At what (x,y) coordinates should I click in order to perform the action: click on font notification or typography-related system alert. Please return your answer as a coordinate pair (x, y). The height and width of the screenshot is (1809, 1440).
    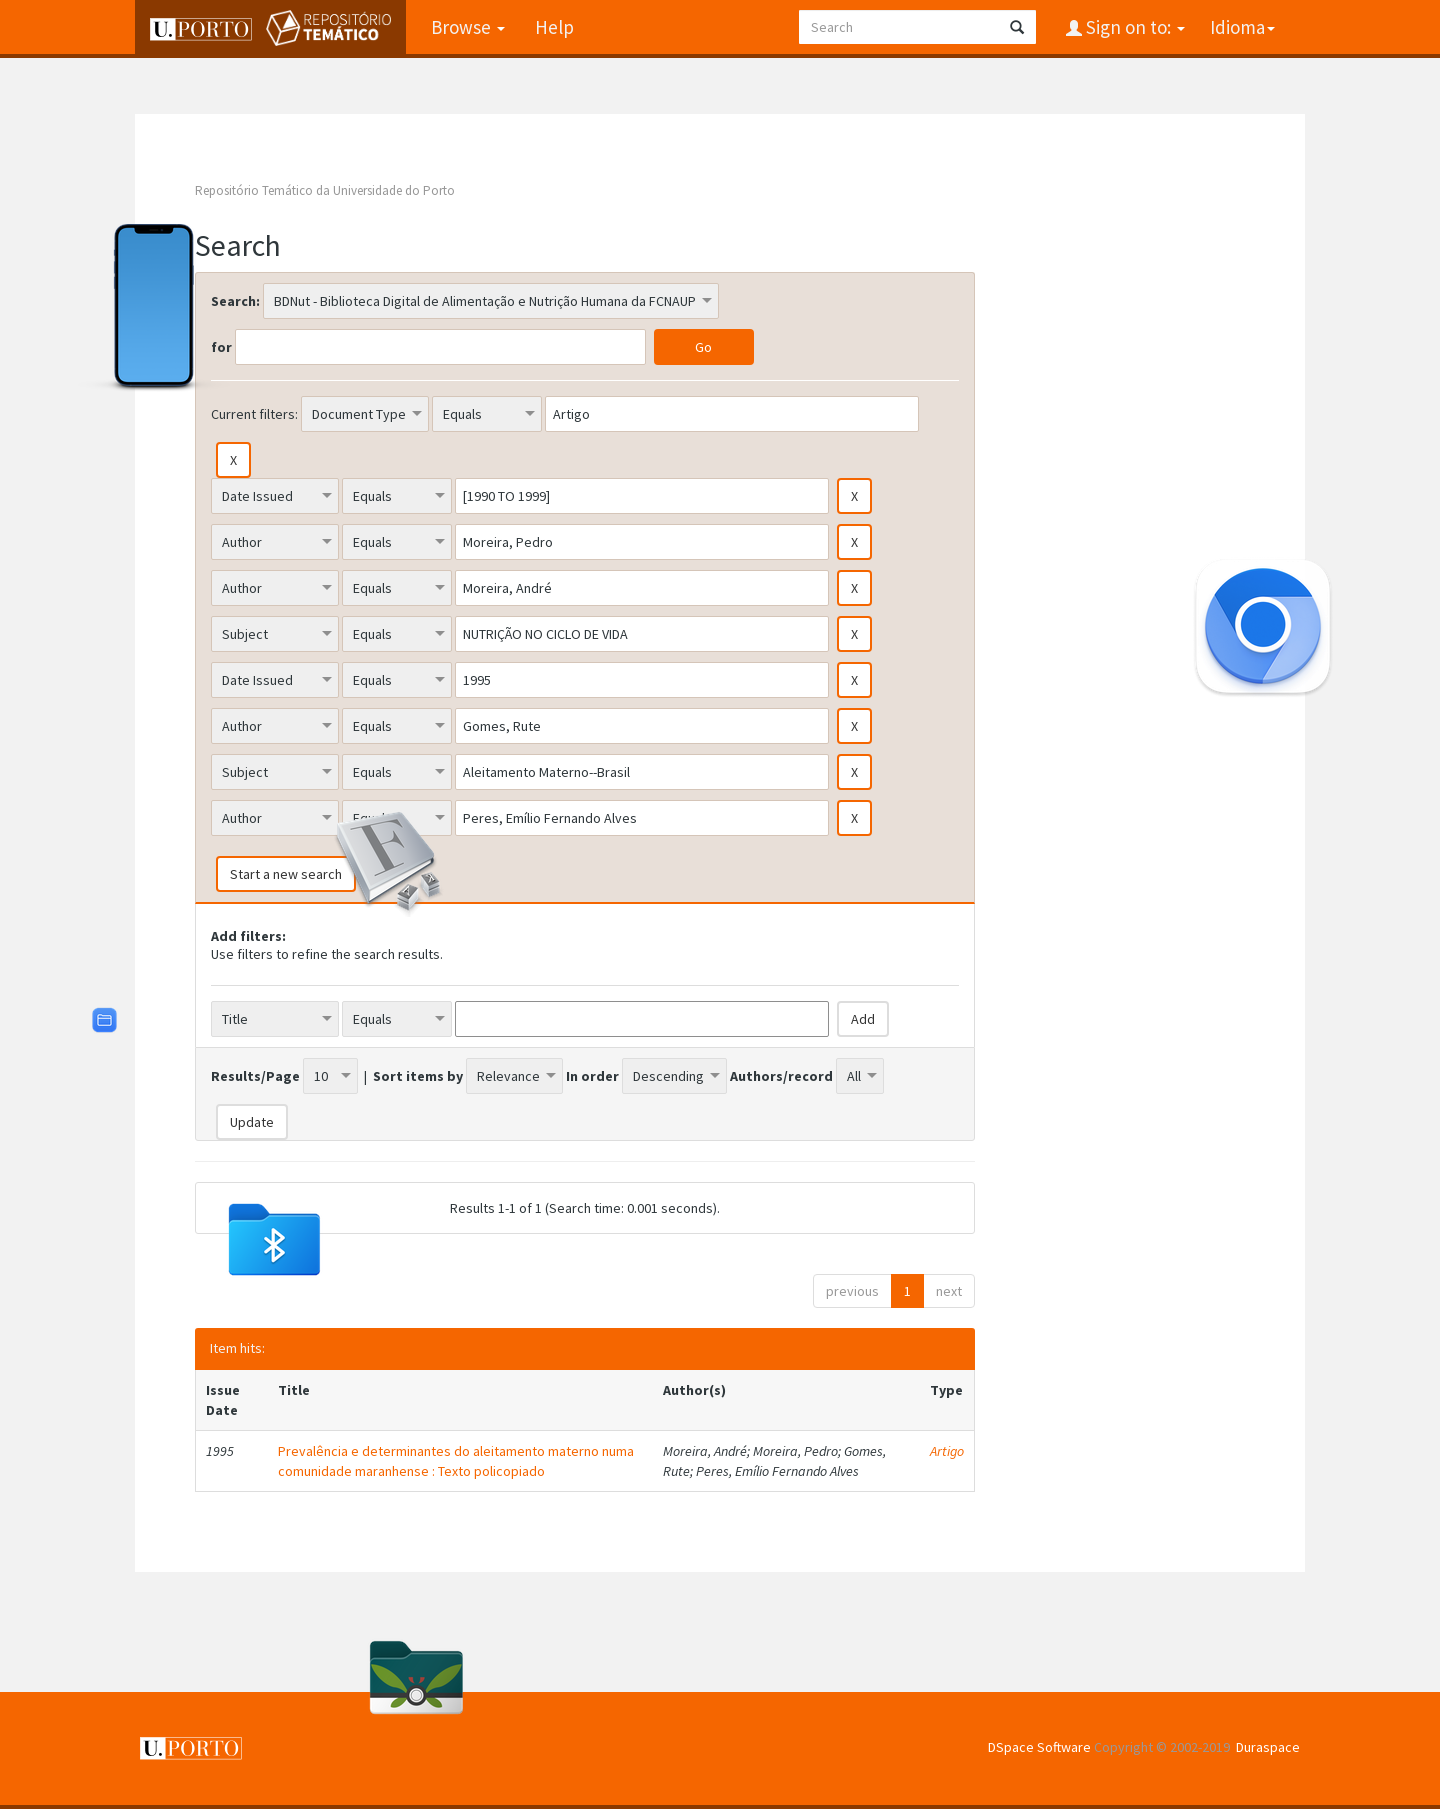
    Looking at the image, I should click on (388, 859).